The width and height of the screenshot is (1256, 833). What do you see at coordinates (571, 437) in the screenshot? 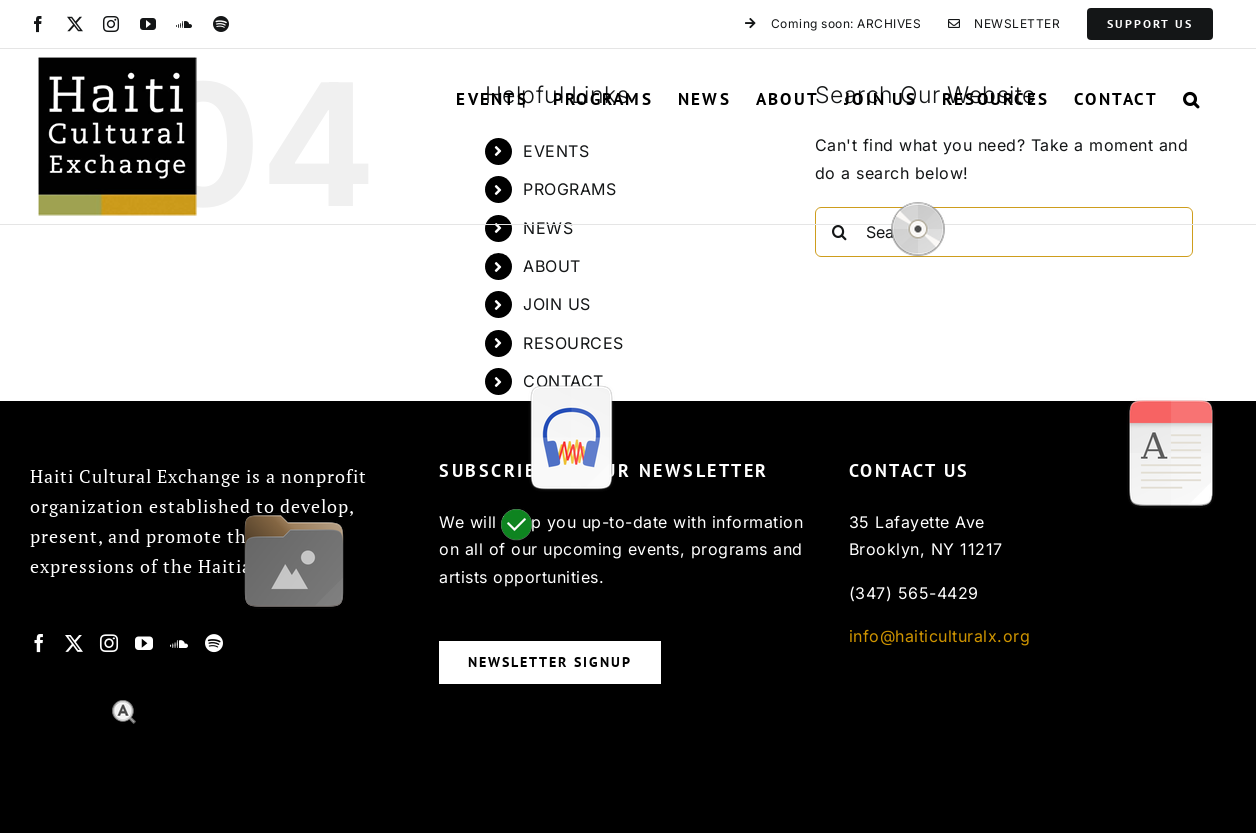
I see `audacity audio project file` at bounding box center [571, 437].